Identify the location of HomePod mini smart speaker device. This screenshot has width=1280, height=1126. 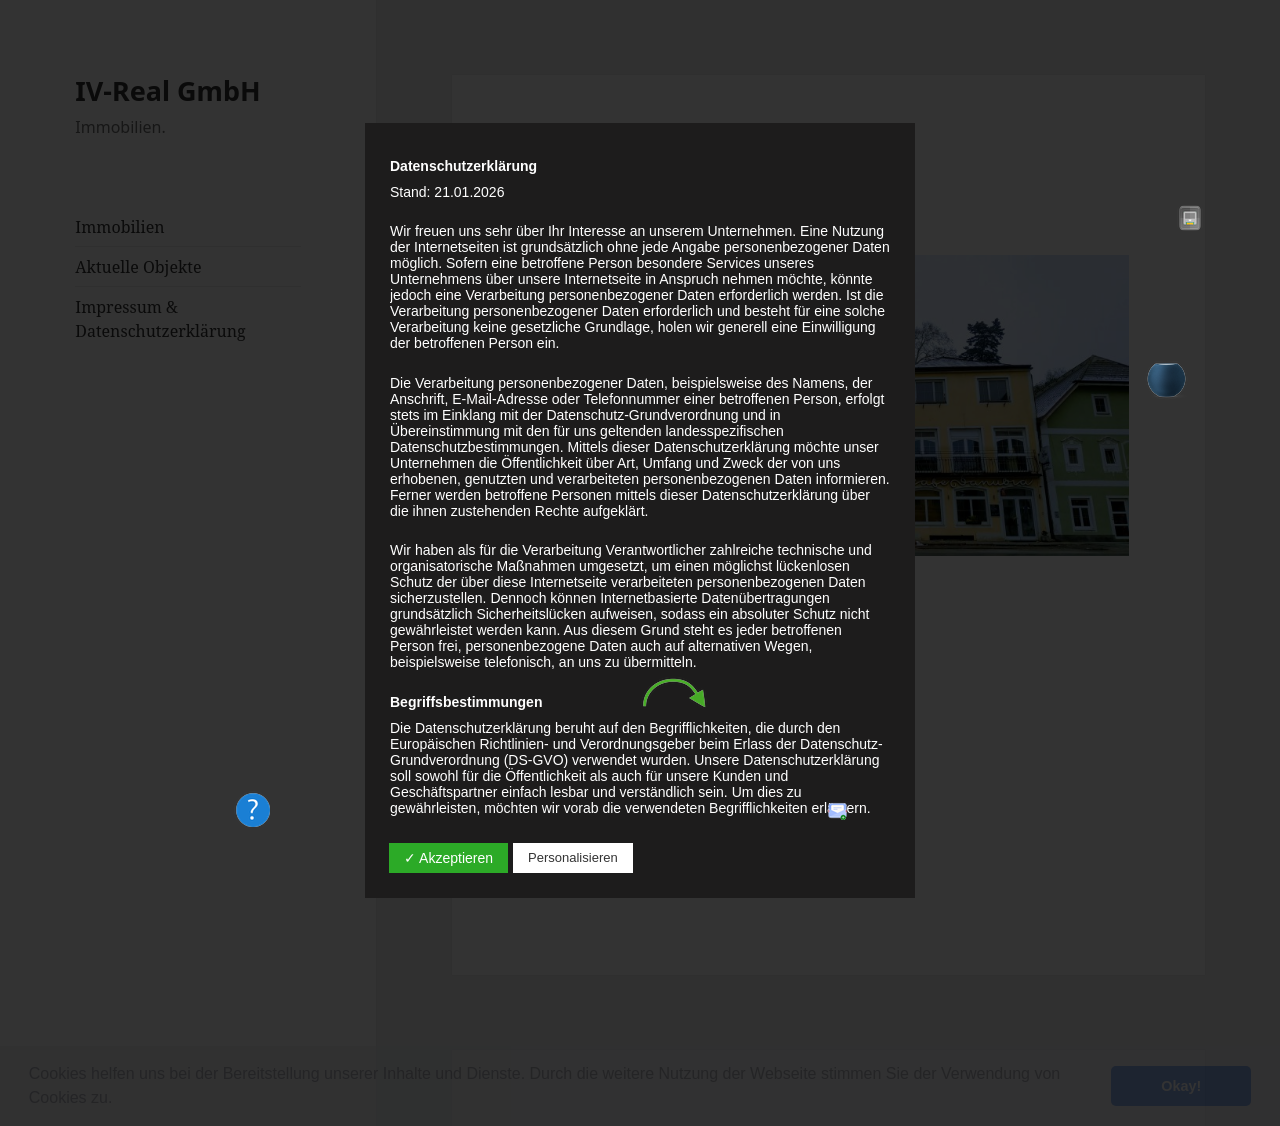
(1166, 383).